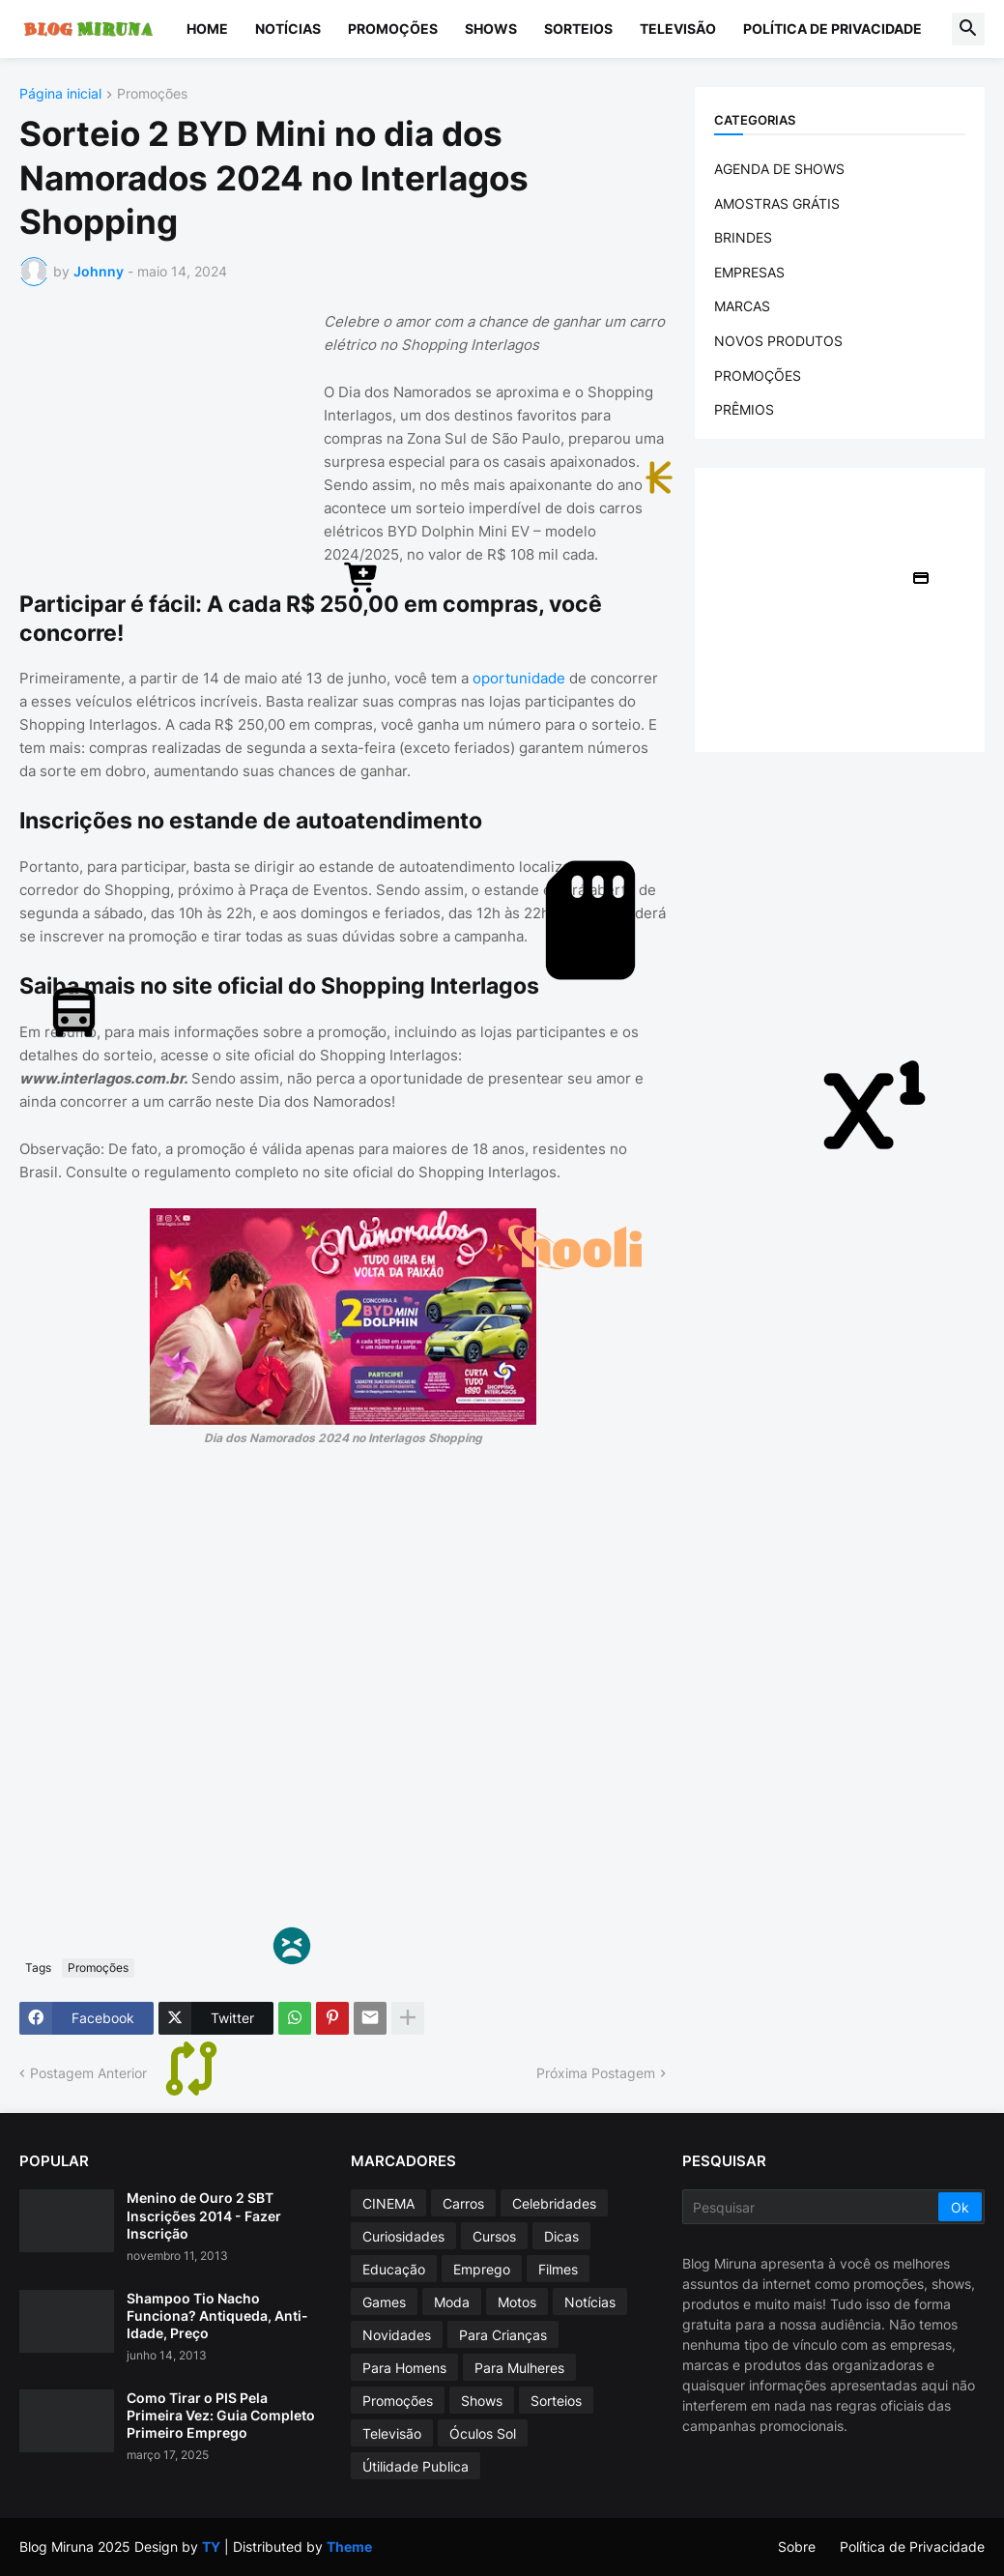 This screenshot has width=1004, height=2576. What do you see at coordinates (191, 2069) in the screenshot?
I see `compare code versions or branches` at bounding box center [191, 2069].